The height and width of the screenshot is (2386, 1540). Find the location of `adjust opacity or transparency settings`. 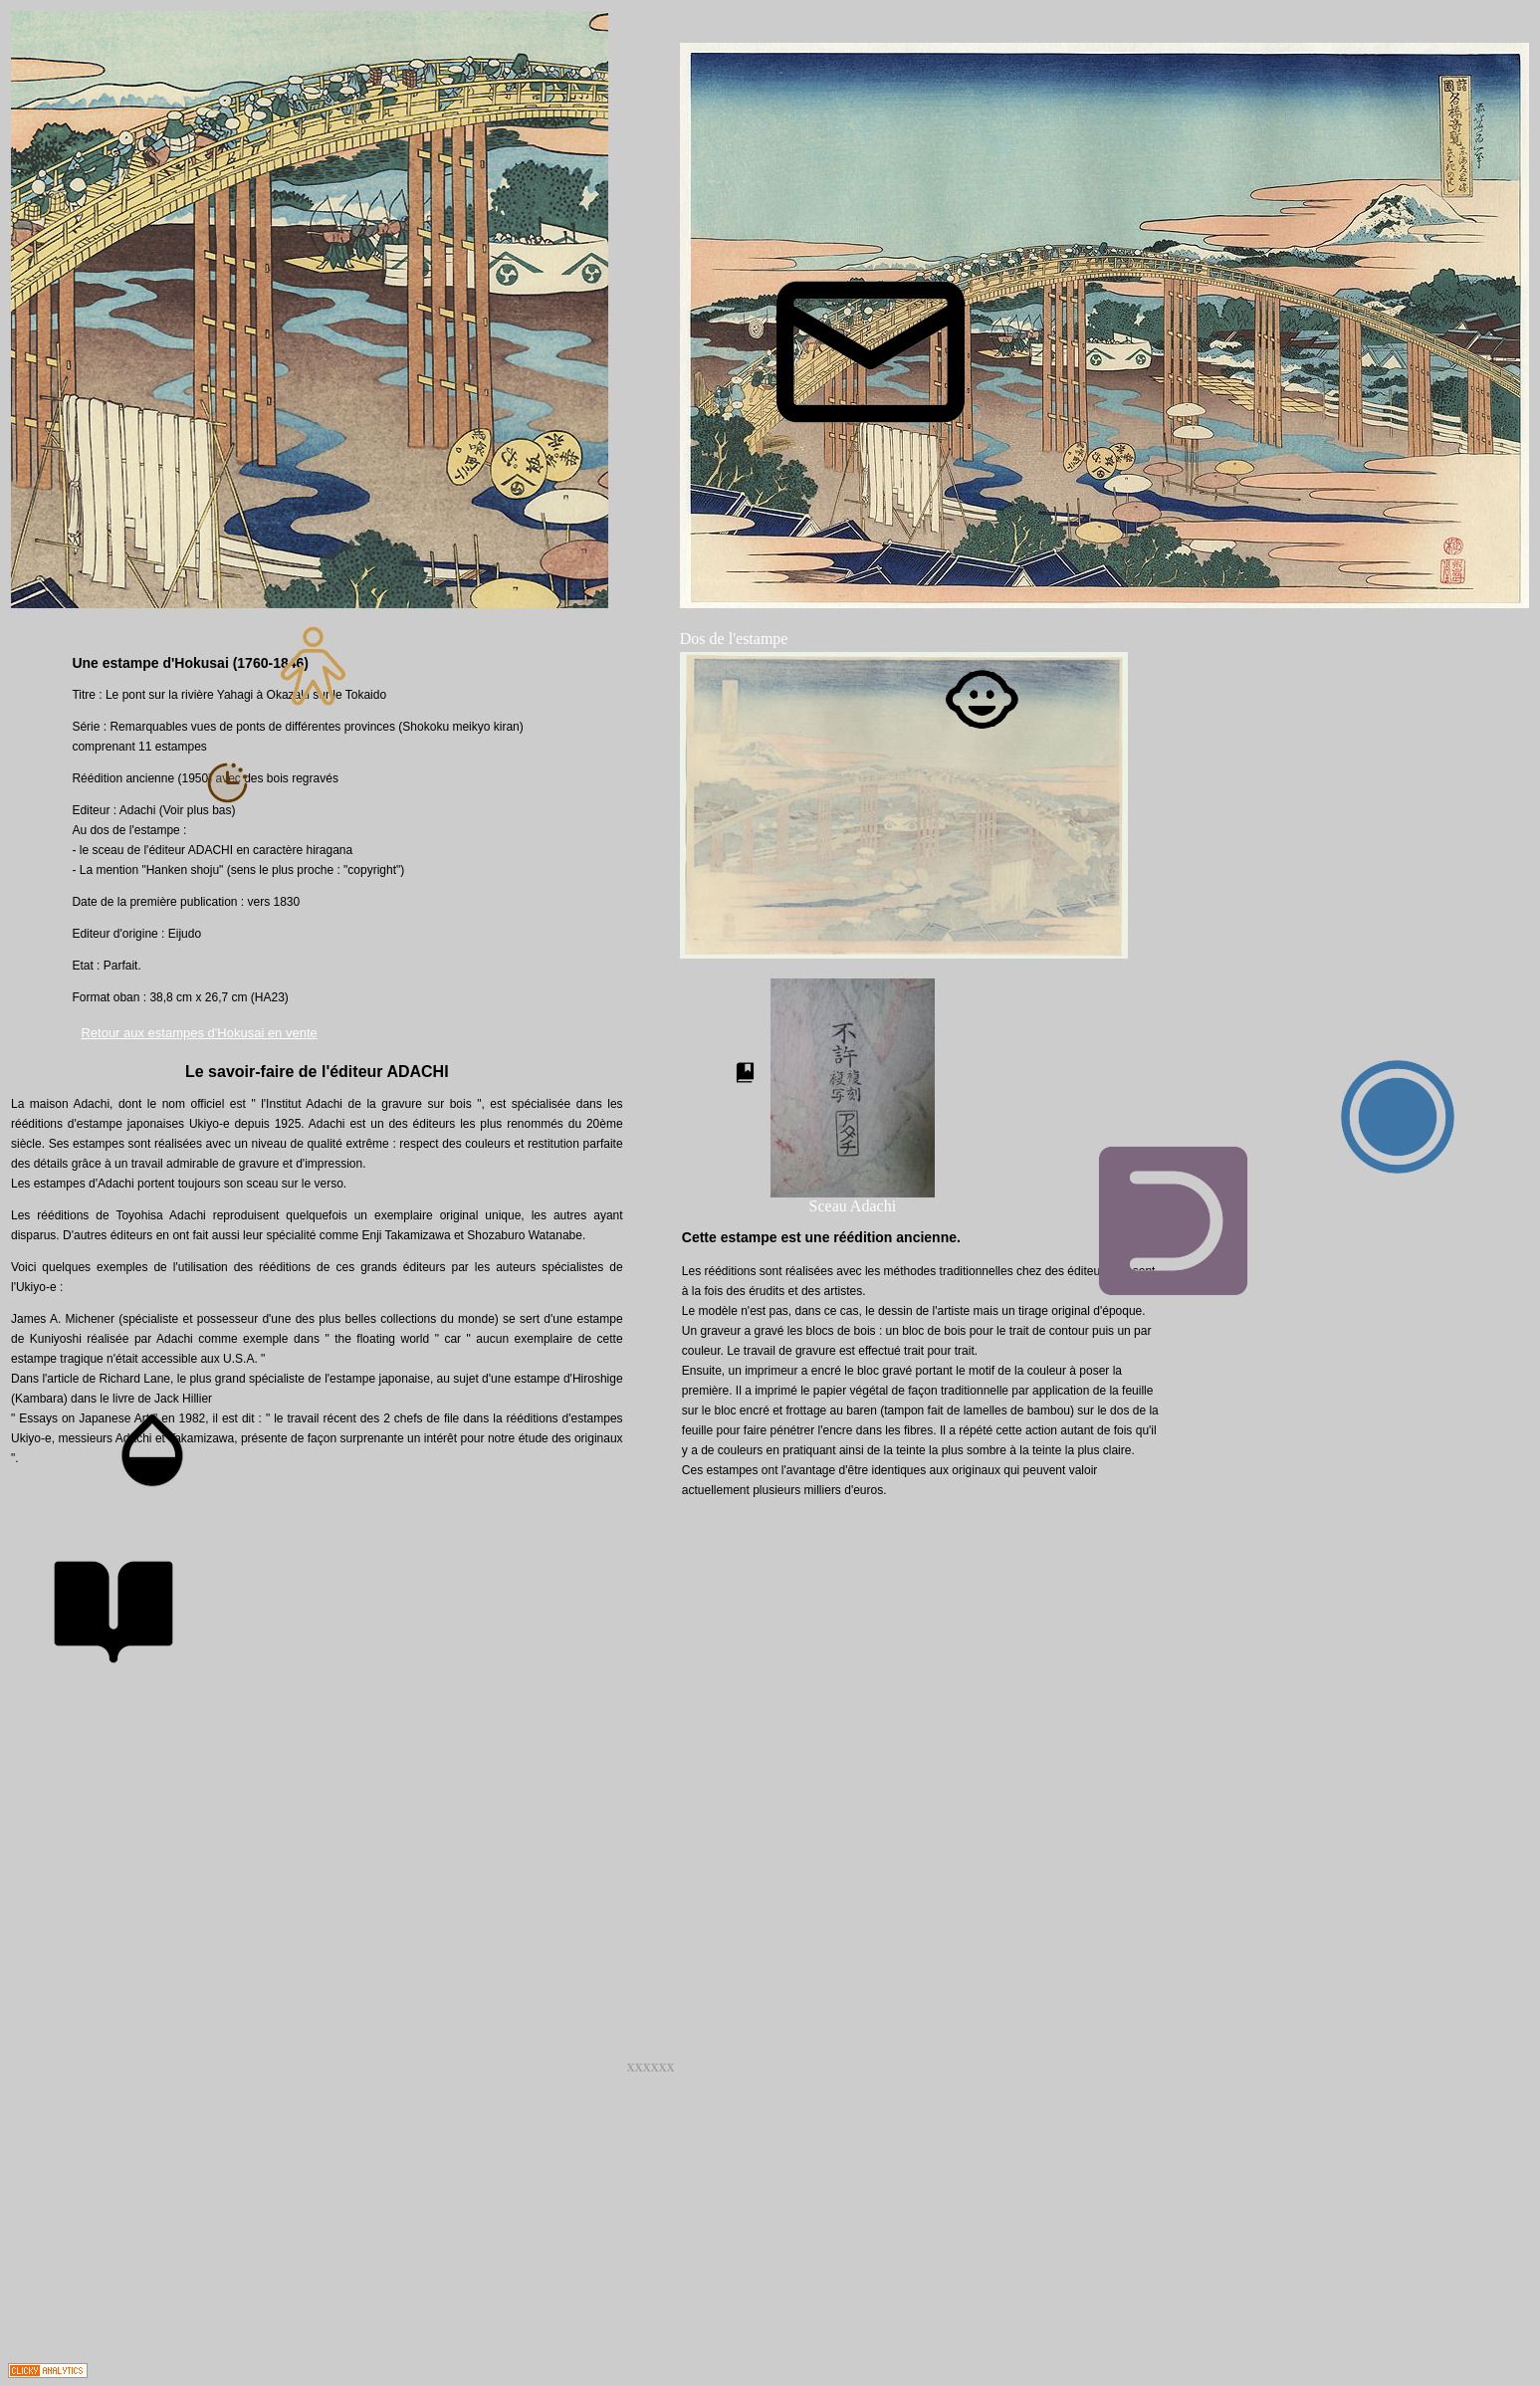

adjust opacity or transparency settings is located at coordinates (152, 1449).